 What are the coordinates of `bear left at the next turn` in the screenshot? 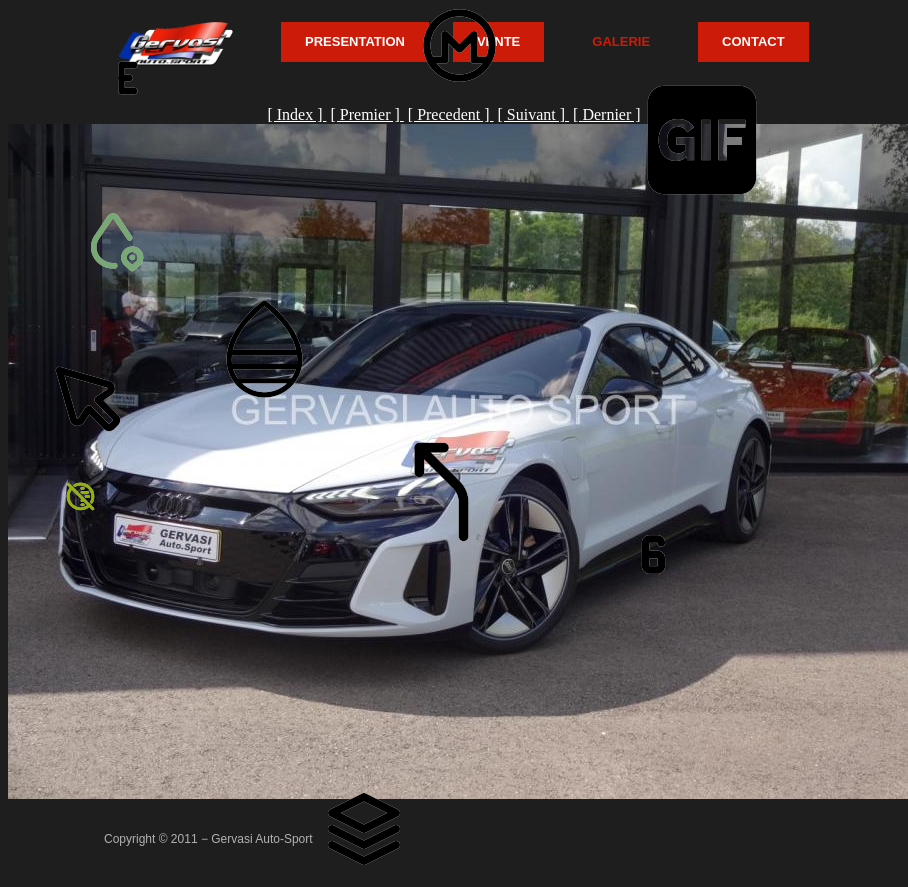 It's located at (439, 492).